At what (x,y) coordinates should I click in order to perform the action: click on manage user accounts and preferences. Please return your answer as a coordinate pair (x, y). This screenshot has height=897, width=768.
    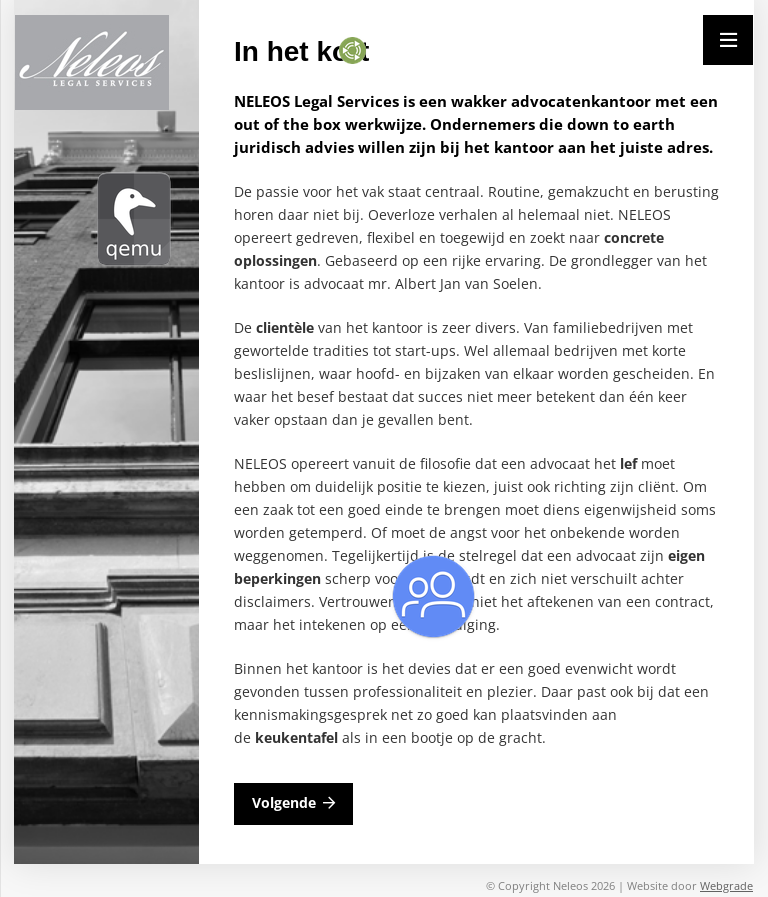
    Looking at the image, I should click on (433, 596).